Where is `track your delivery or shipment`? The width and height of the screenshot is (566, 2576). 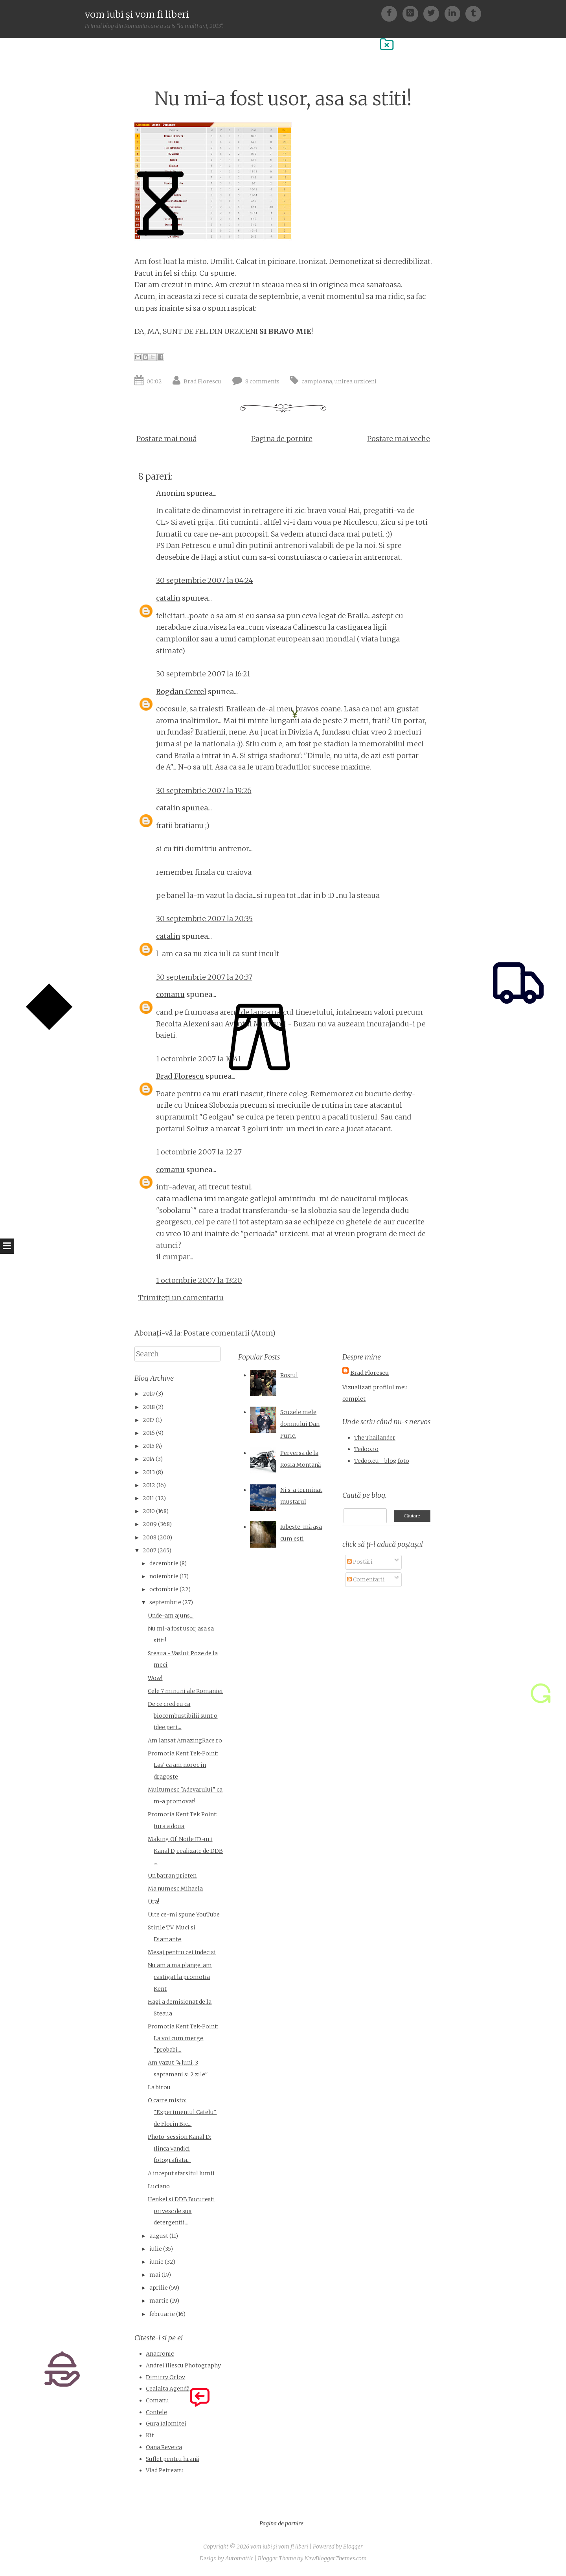
track your delivery or shipment is located at coordinates (518, 983).